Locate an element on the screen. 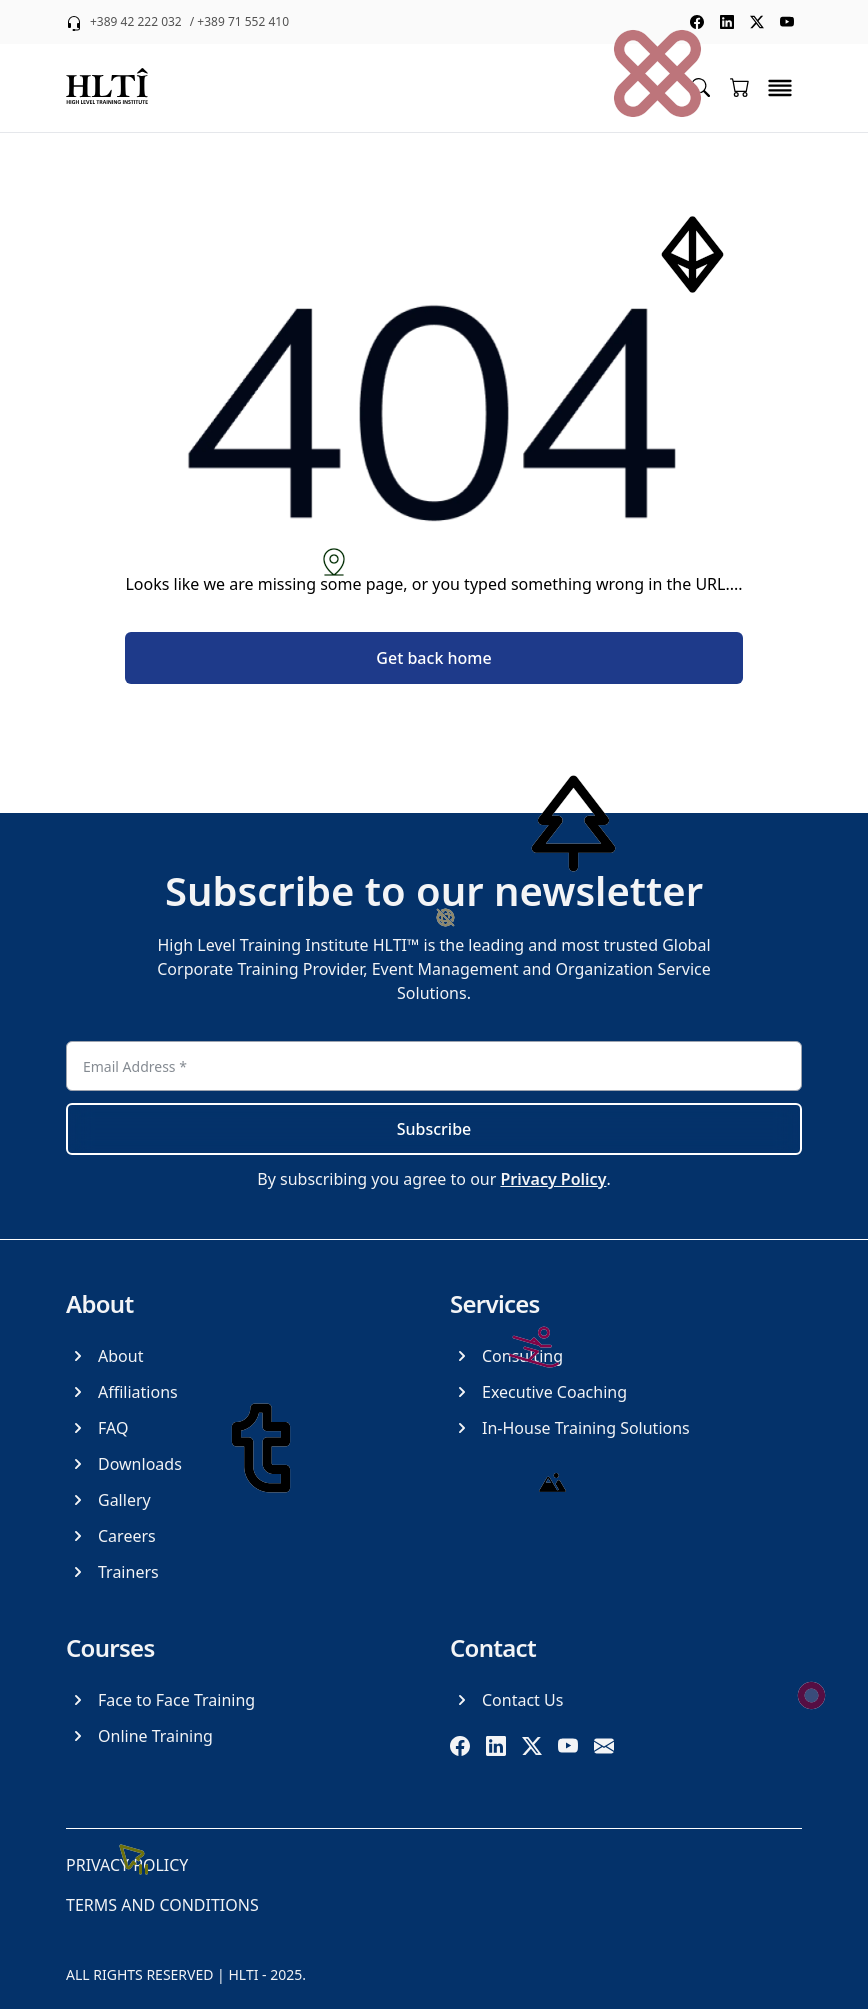  view location on map is located at coordinates (334, 562).